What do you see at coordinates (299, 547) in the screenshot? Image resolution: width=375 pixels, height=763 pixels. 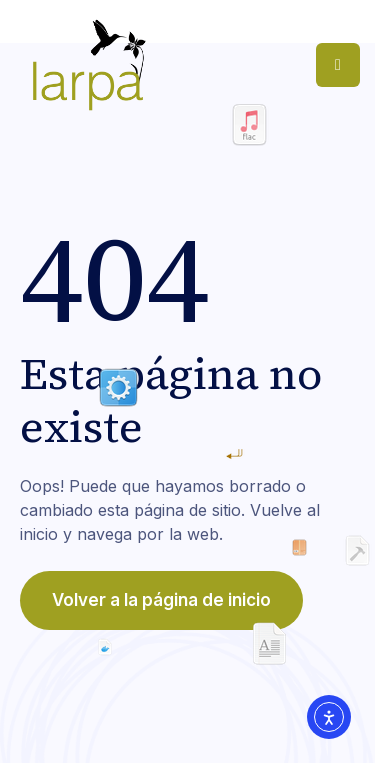 I see `compressed archive file type indicator` at bounding box center [299, 547].